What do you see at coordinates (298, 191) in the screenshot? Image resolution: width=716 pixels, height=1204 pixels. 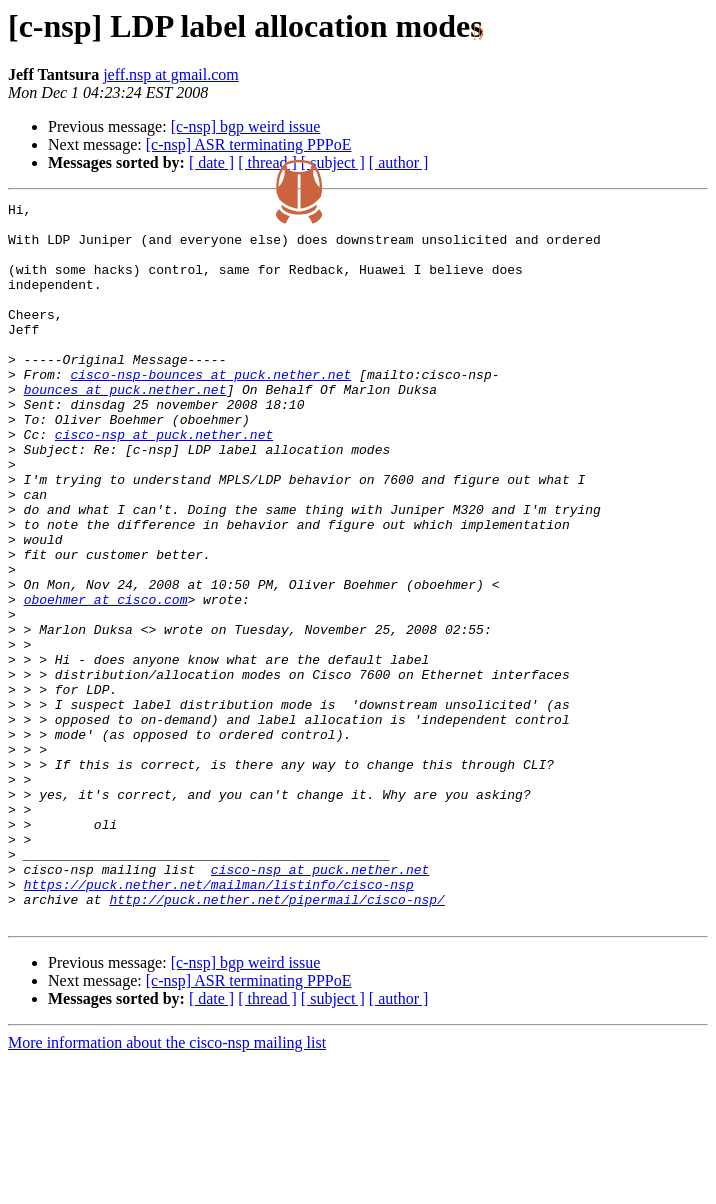 I see `equip armor or protective gear` at bounding box center [298, 191].